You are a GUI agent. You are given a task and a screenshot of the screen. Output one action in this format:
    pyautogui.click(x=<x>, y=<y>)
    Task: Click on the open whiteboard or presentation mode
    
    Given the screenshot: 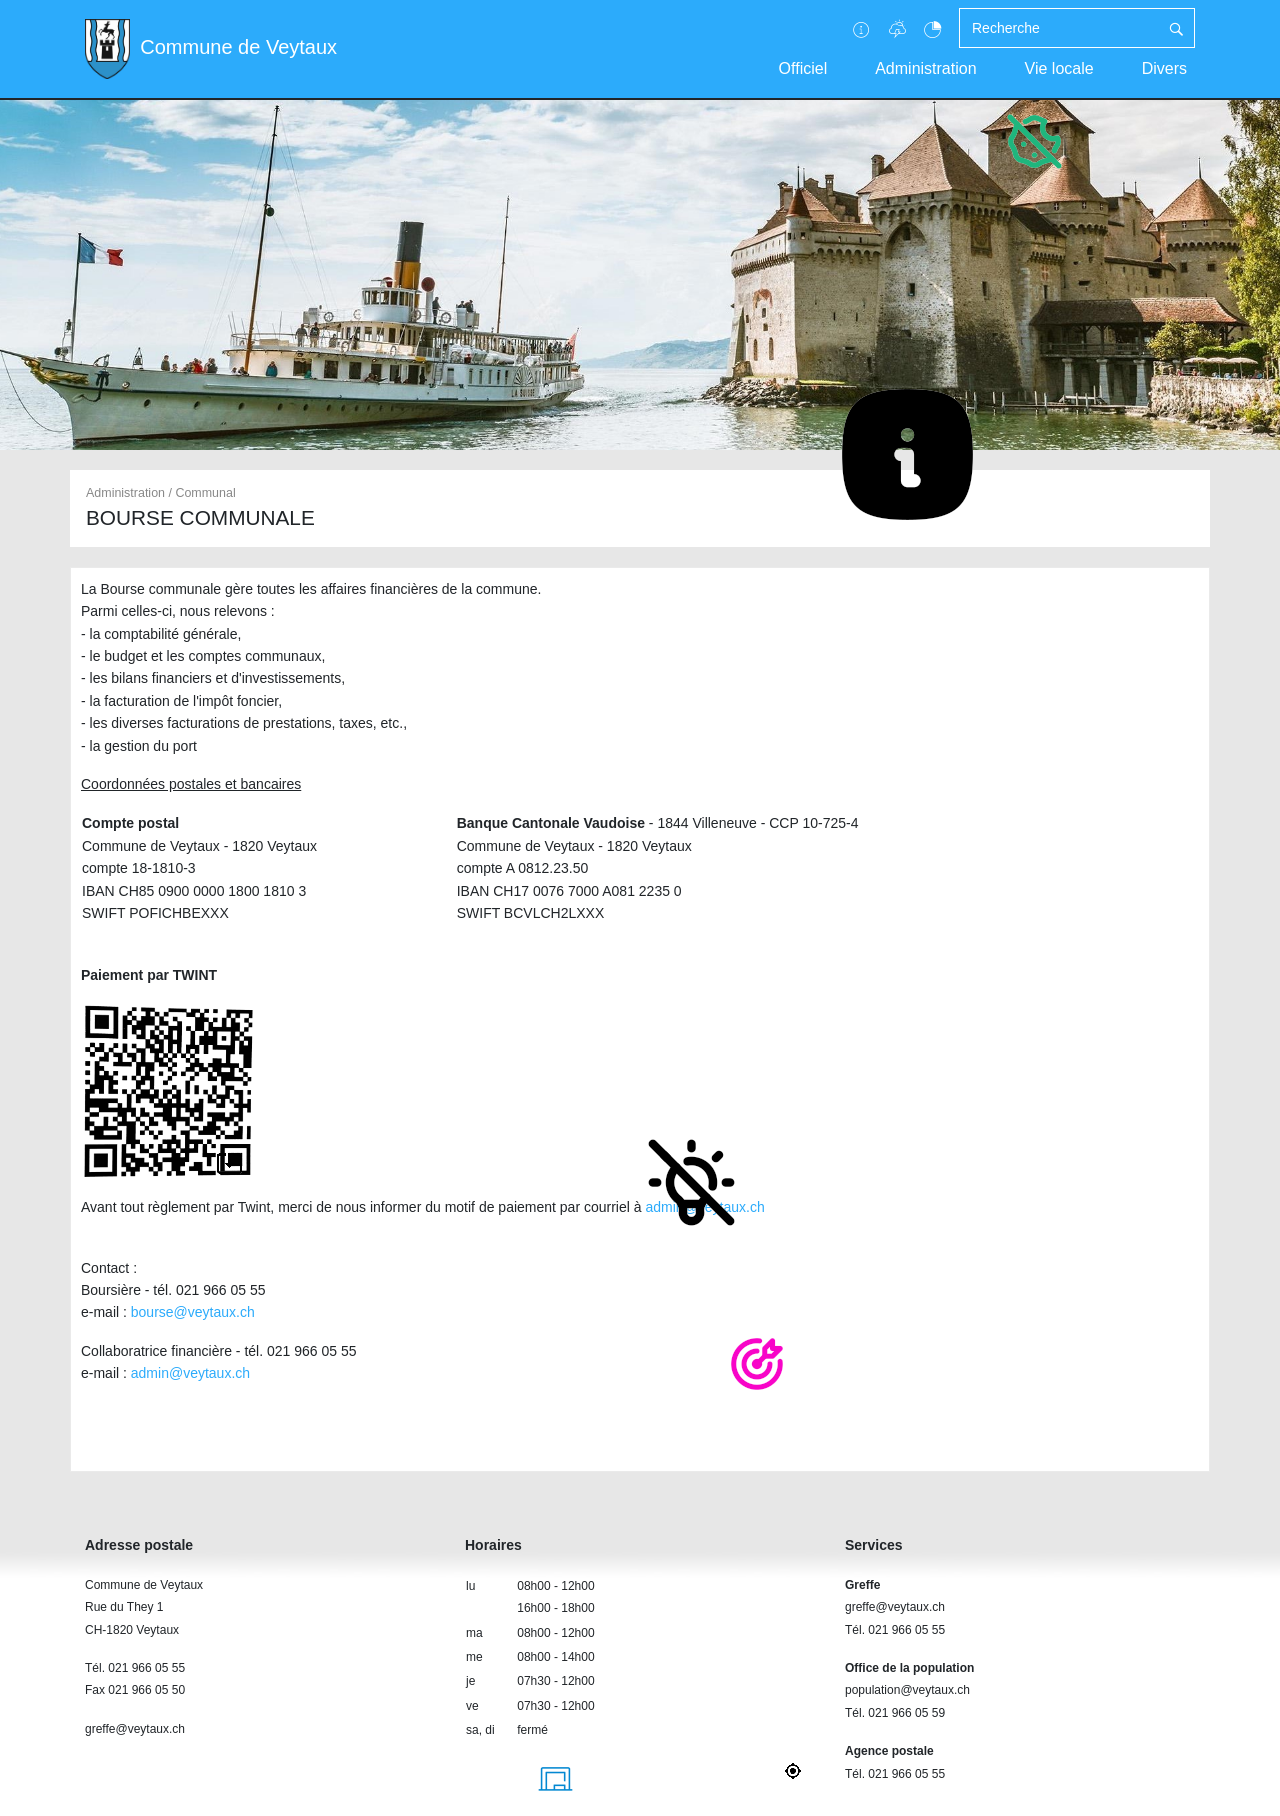 What is the action you would take?
    pyautogui.click(x=555, y=1779)
    